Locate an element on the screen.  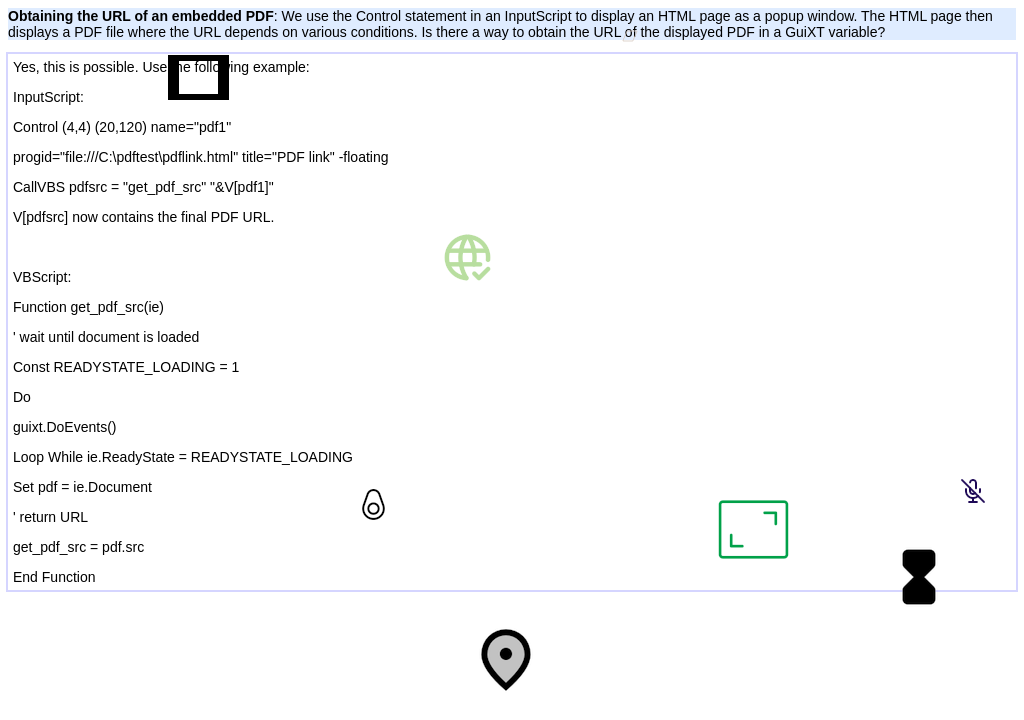
website or domain verified is located at coordinates (467, 257).